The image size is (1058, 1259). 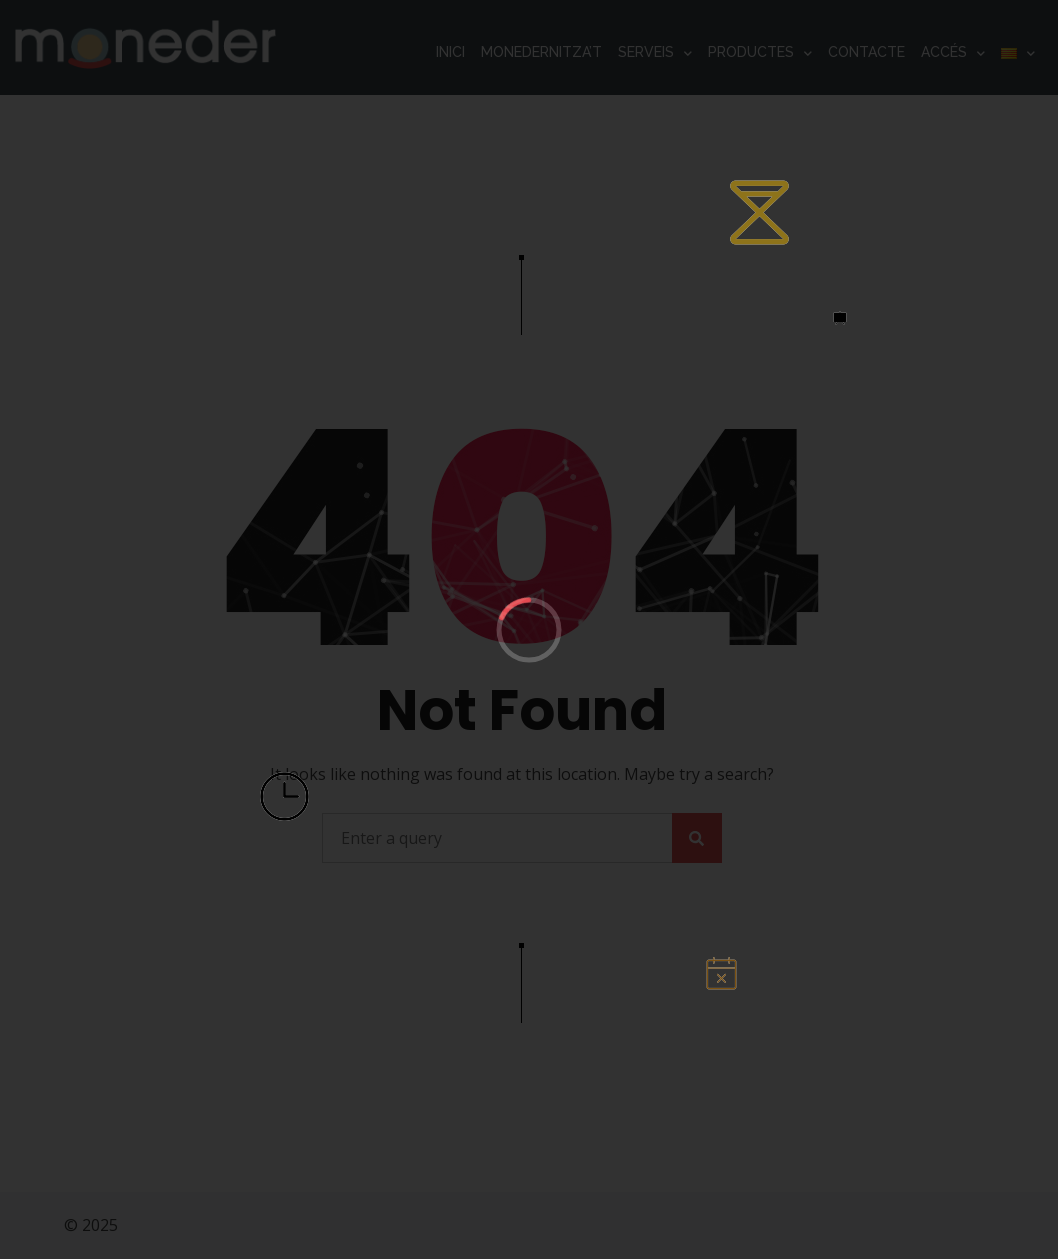 What do you see at coordinates (759, 212) in the screenshot?
I see `timer with significant time remaining` at bounding box center [759, 212].